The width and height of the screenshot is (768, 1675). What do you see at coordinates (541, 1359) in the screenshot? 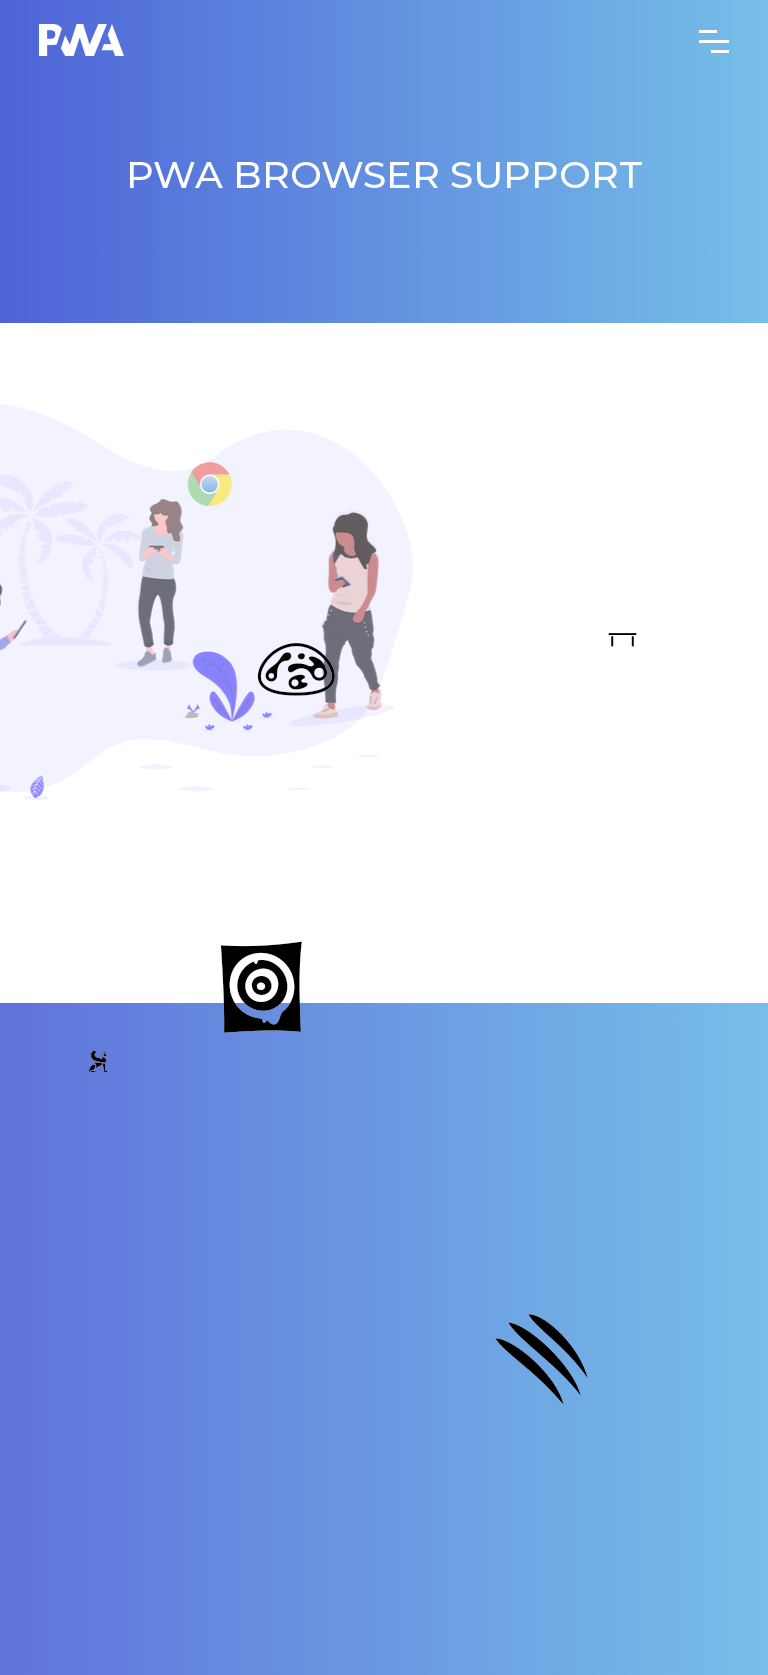
I see `indicates damage or attack action in a game` at bounding box center [541, 1359].